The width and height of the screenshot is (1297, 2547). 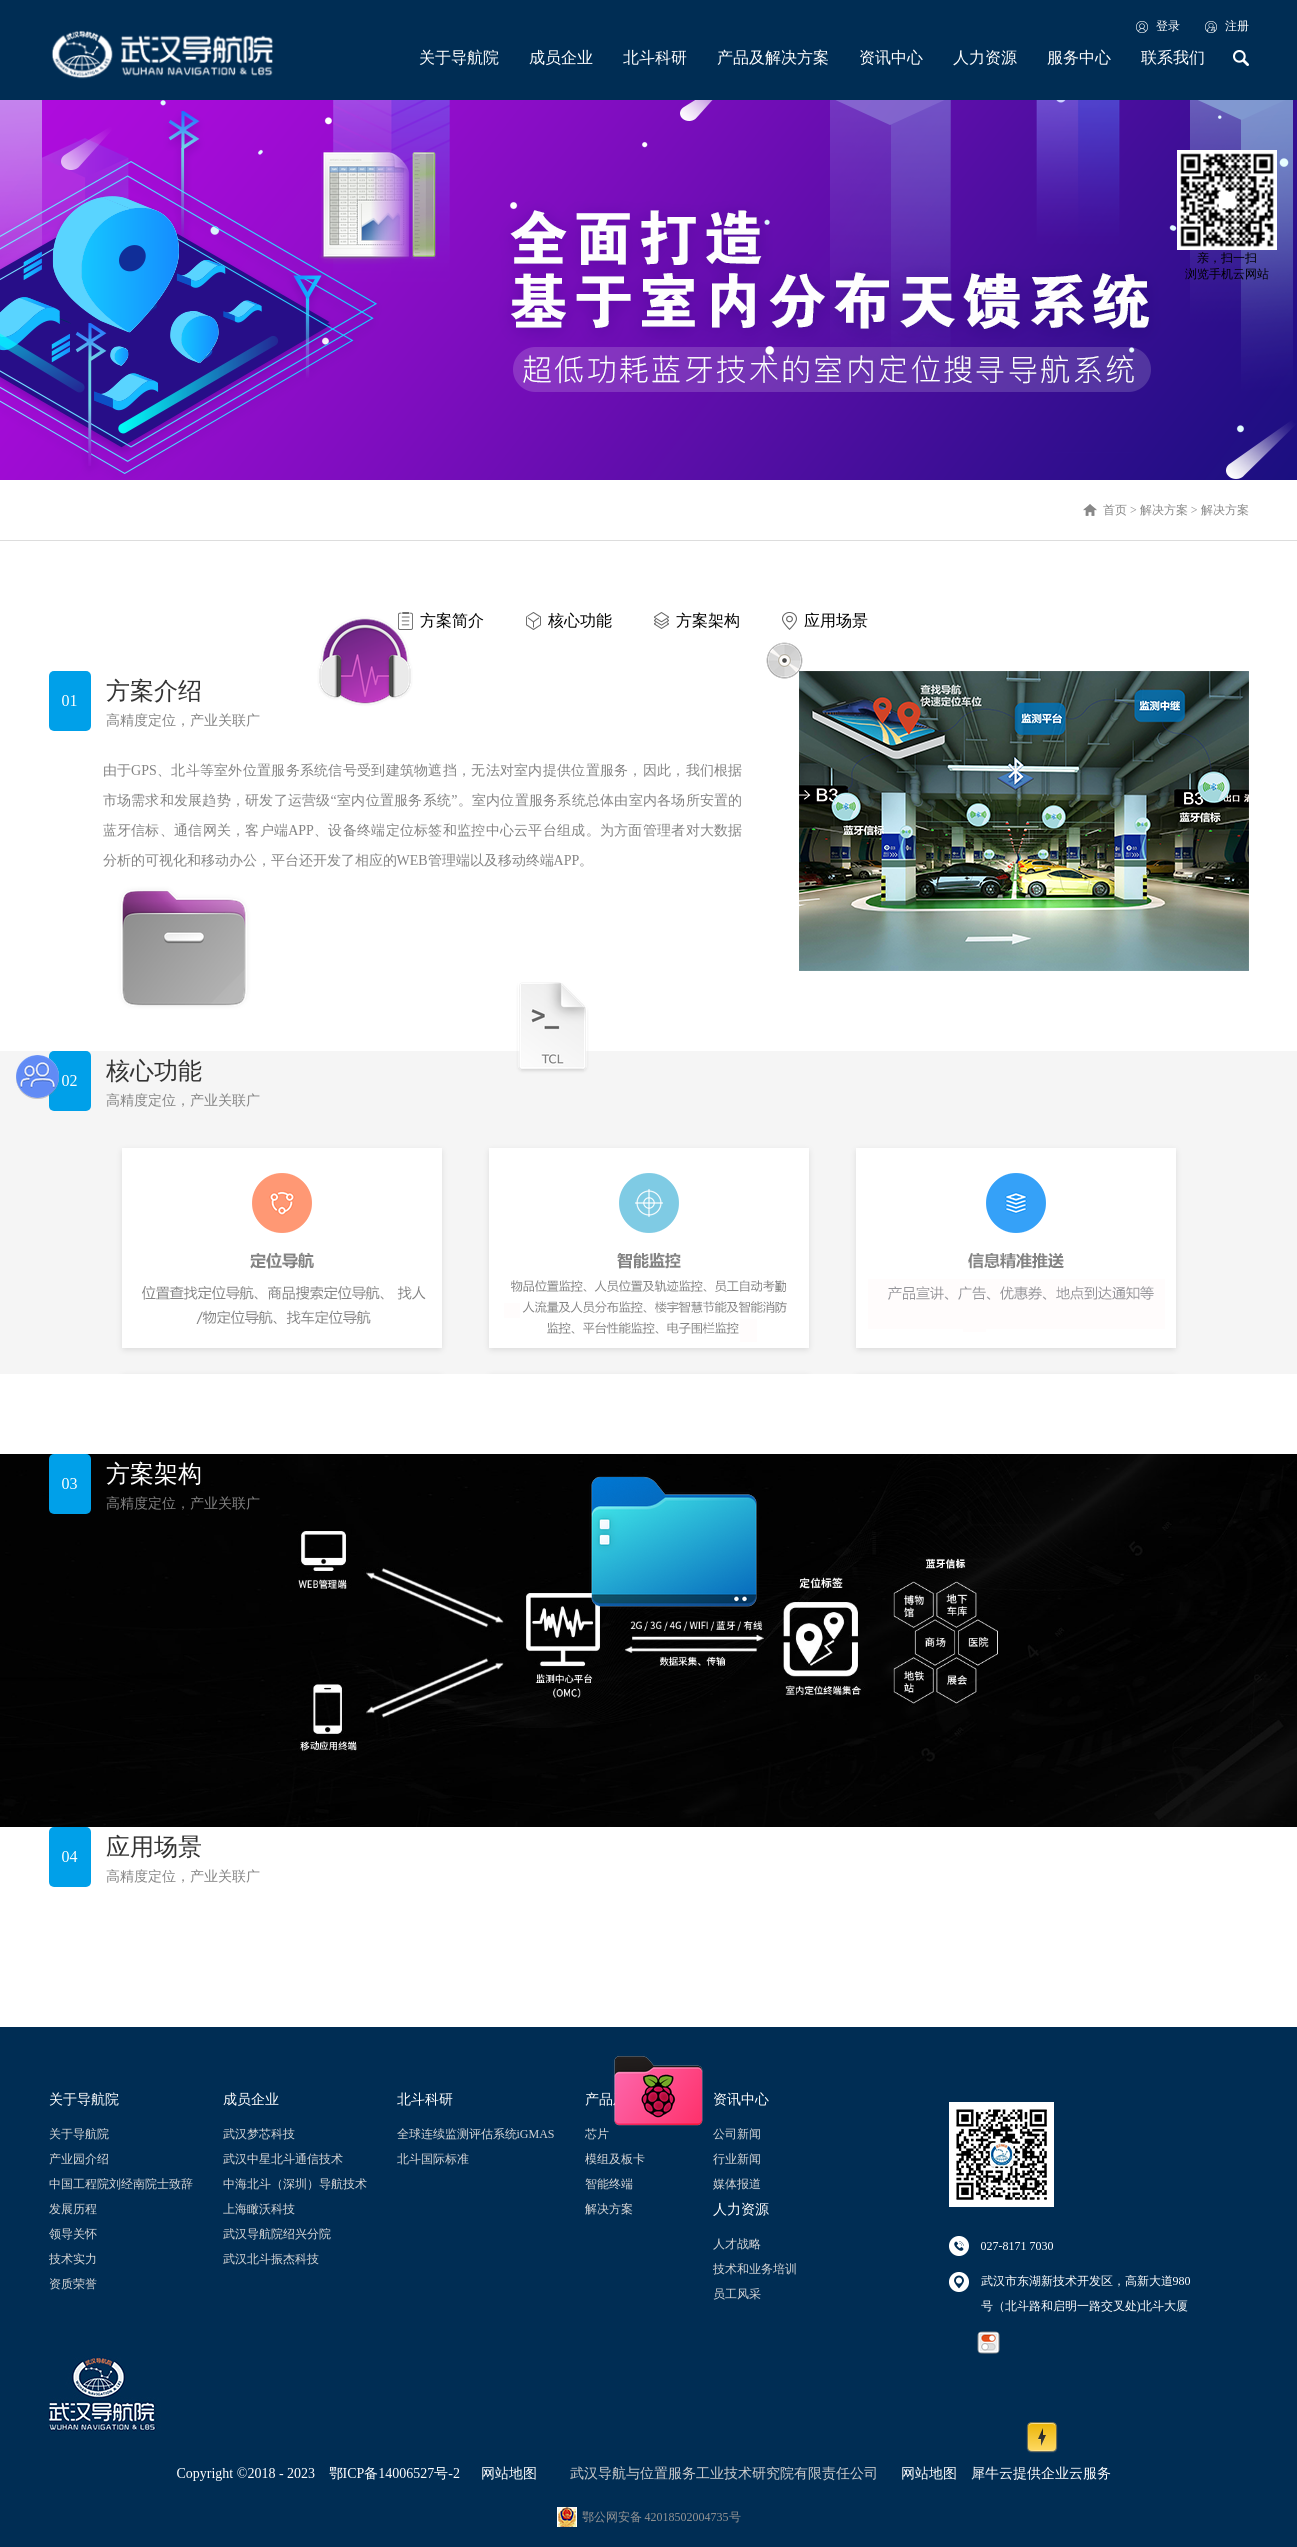 I want to click on spreadsheet template file type, so click(x=377, y=204).